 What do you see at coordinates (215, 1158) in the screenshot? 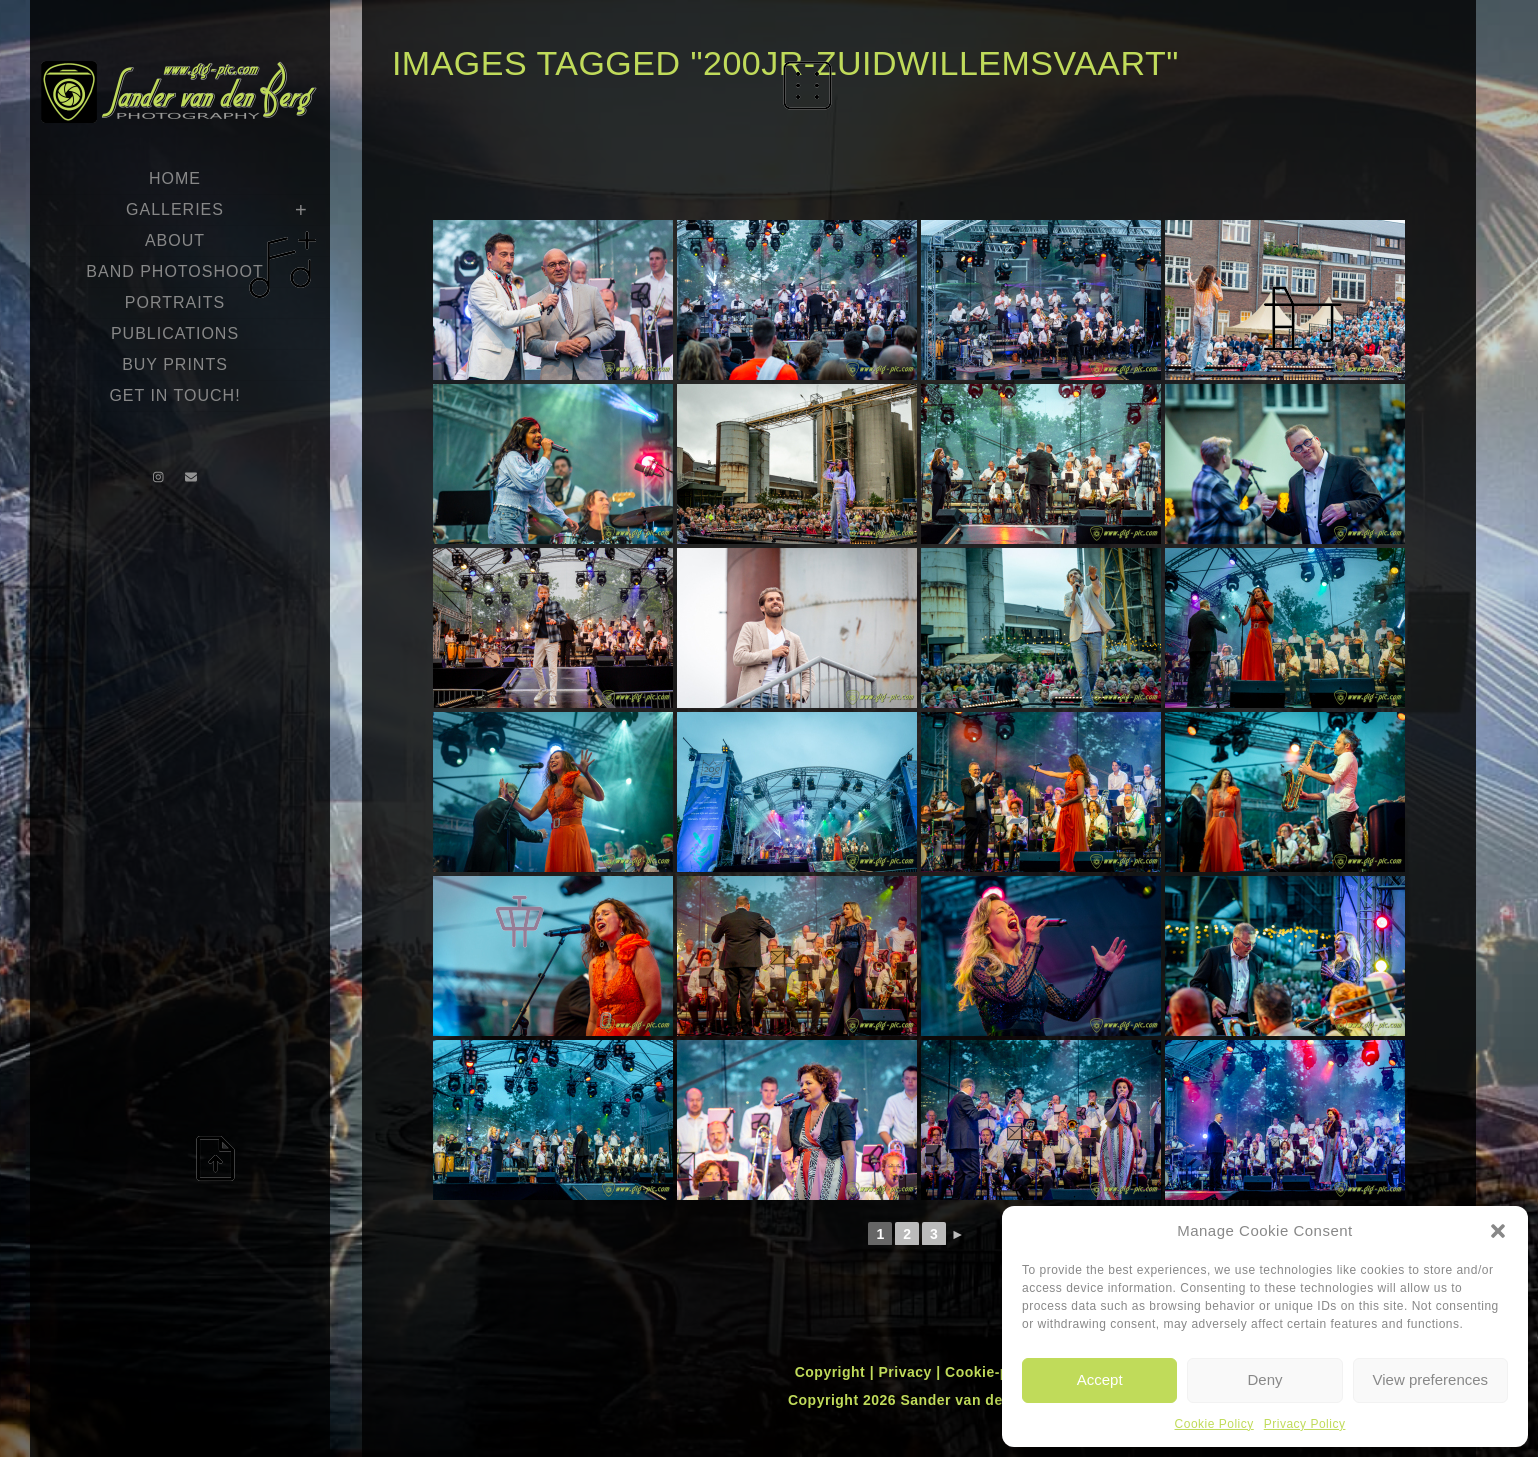
I see `upload a file` at bounding box center [215, 1158].